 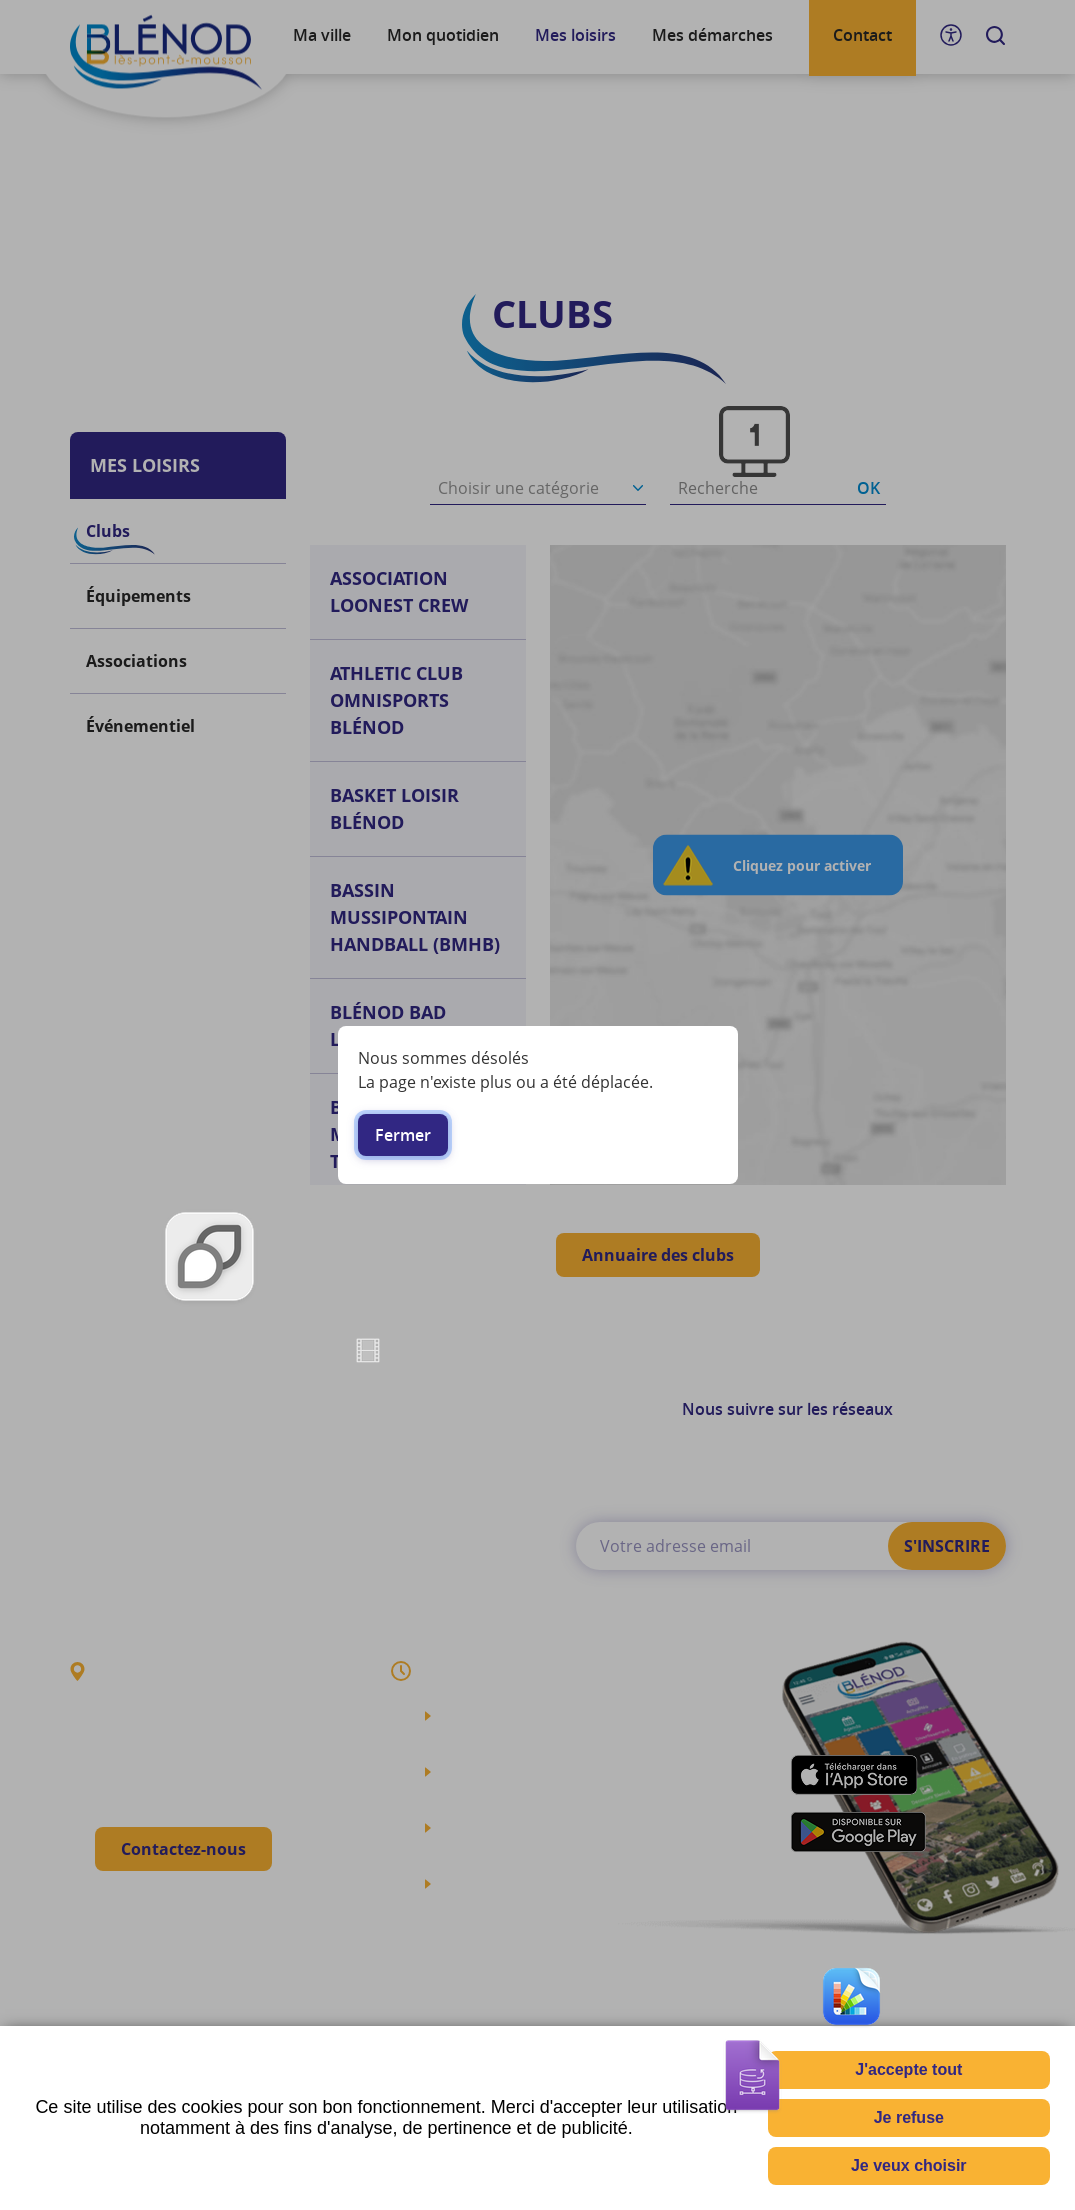 I want to click on display 1 in a multi-monitor setup, so click(x=754, y=441).